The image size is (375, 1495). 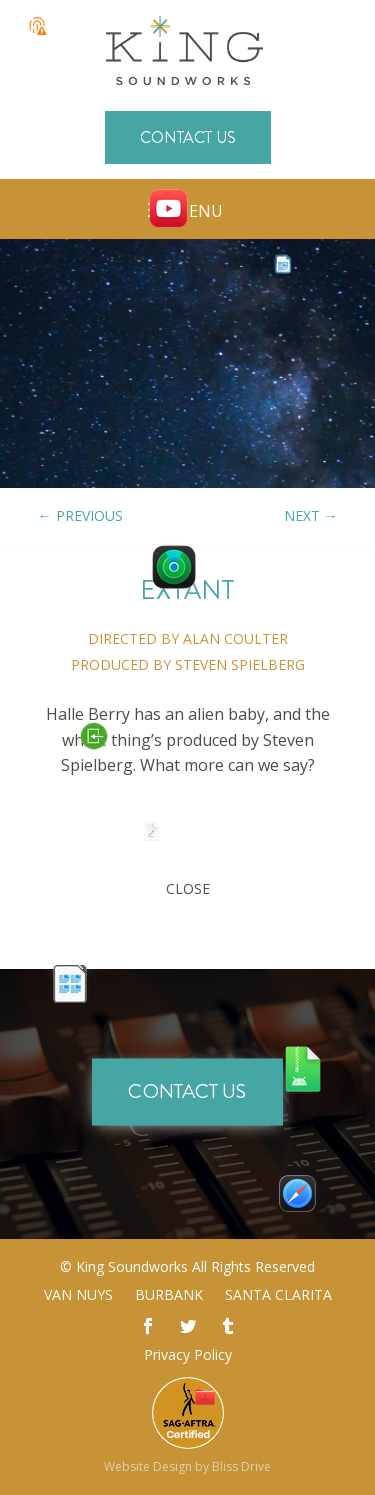 I want to click on a PGP signature file used to verify authenticity, so click(x=151, y=831).